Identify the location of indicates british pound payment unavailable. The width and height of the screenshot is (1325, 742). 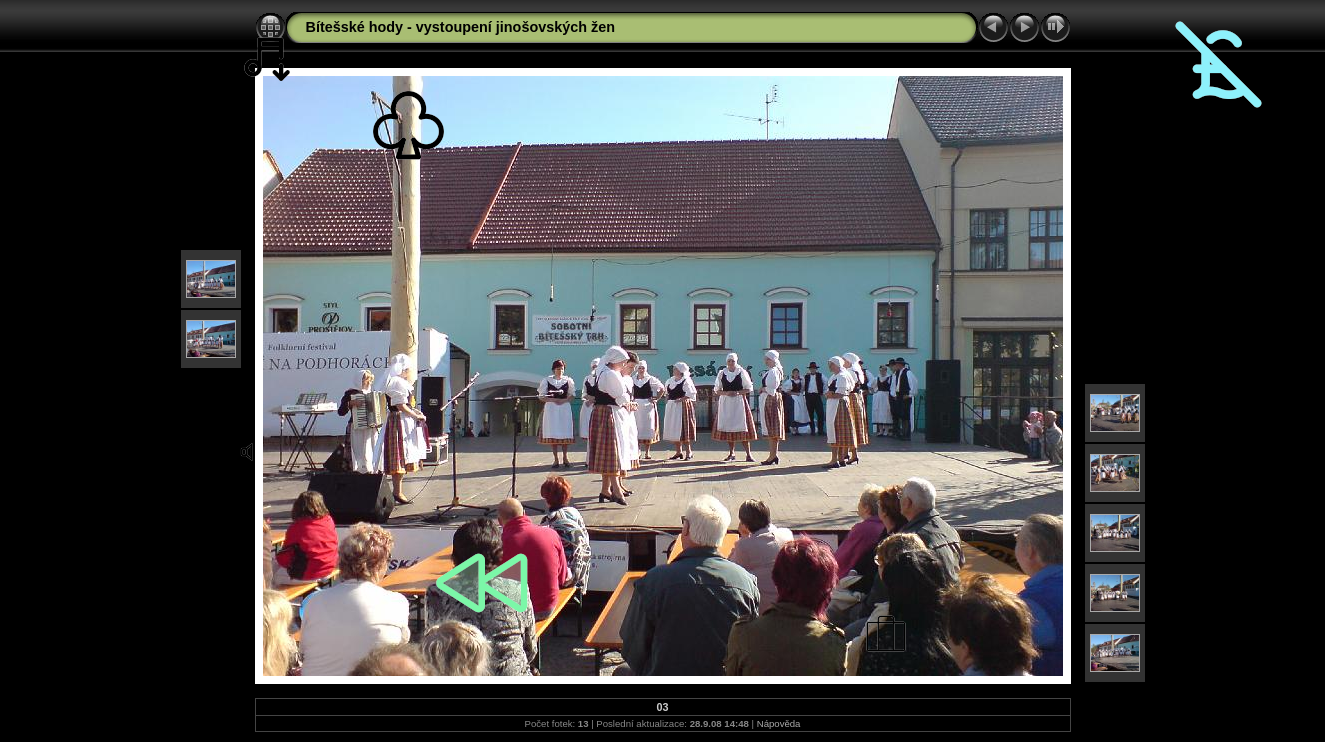
(1218, 64).